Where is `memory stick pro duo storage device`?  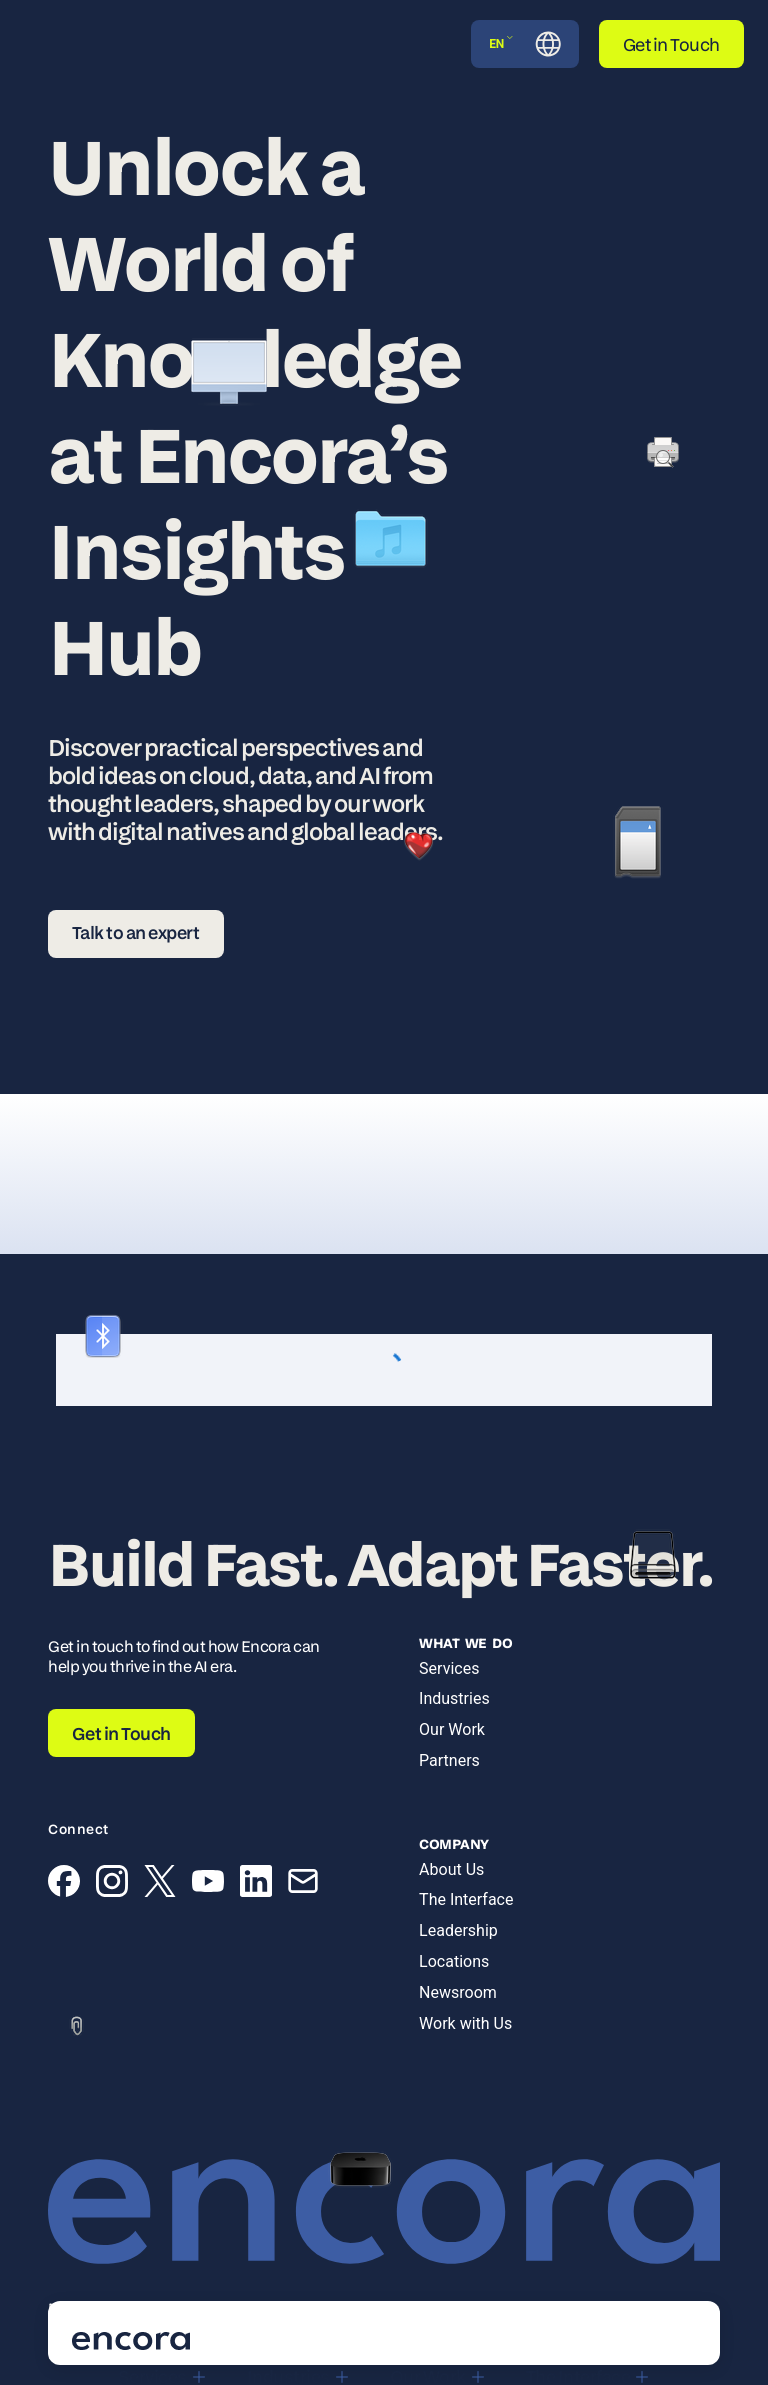 memory stick pro duo storage device is located at coordinates (637, 842).